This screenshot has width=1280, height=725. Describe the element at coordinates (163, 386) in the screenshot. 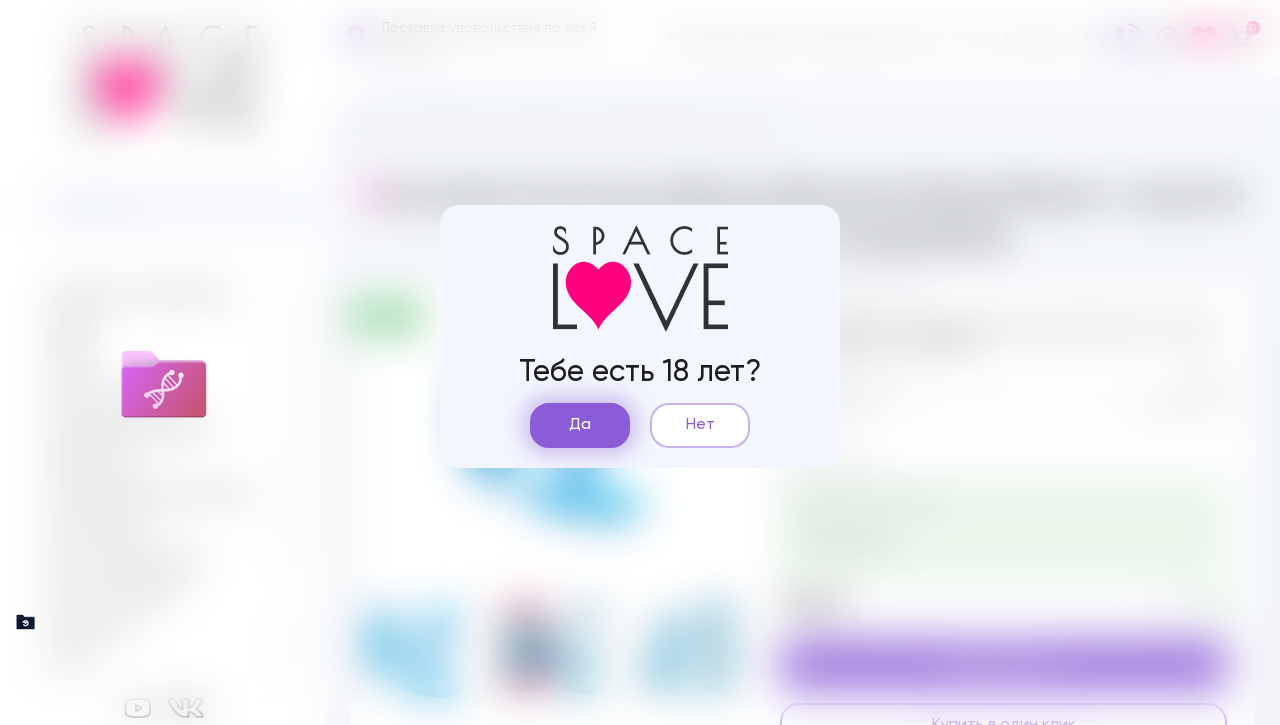

I see `open biology course files` at that location.